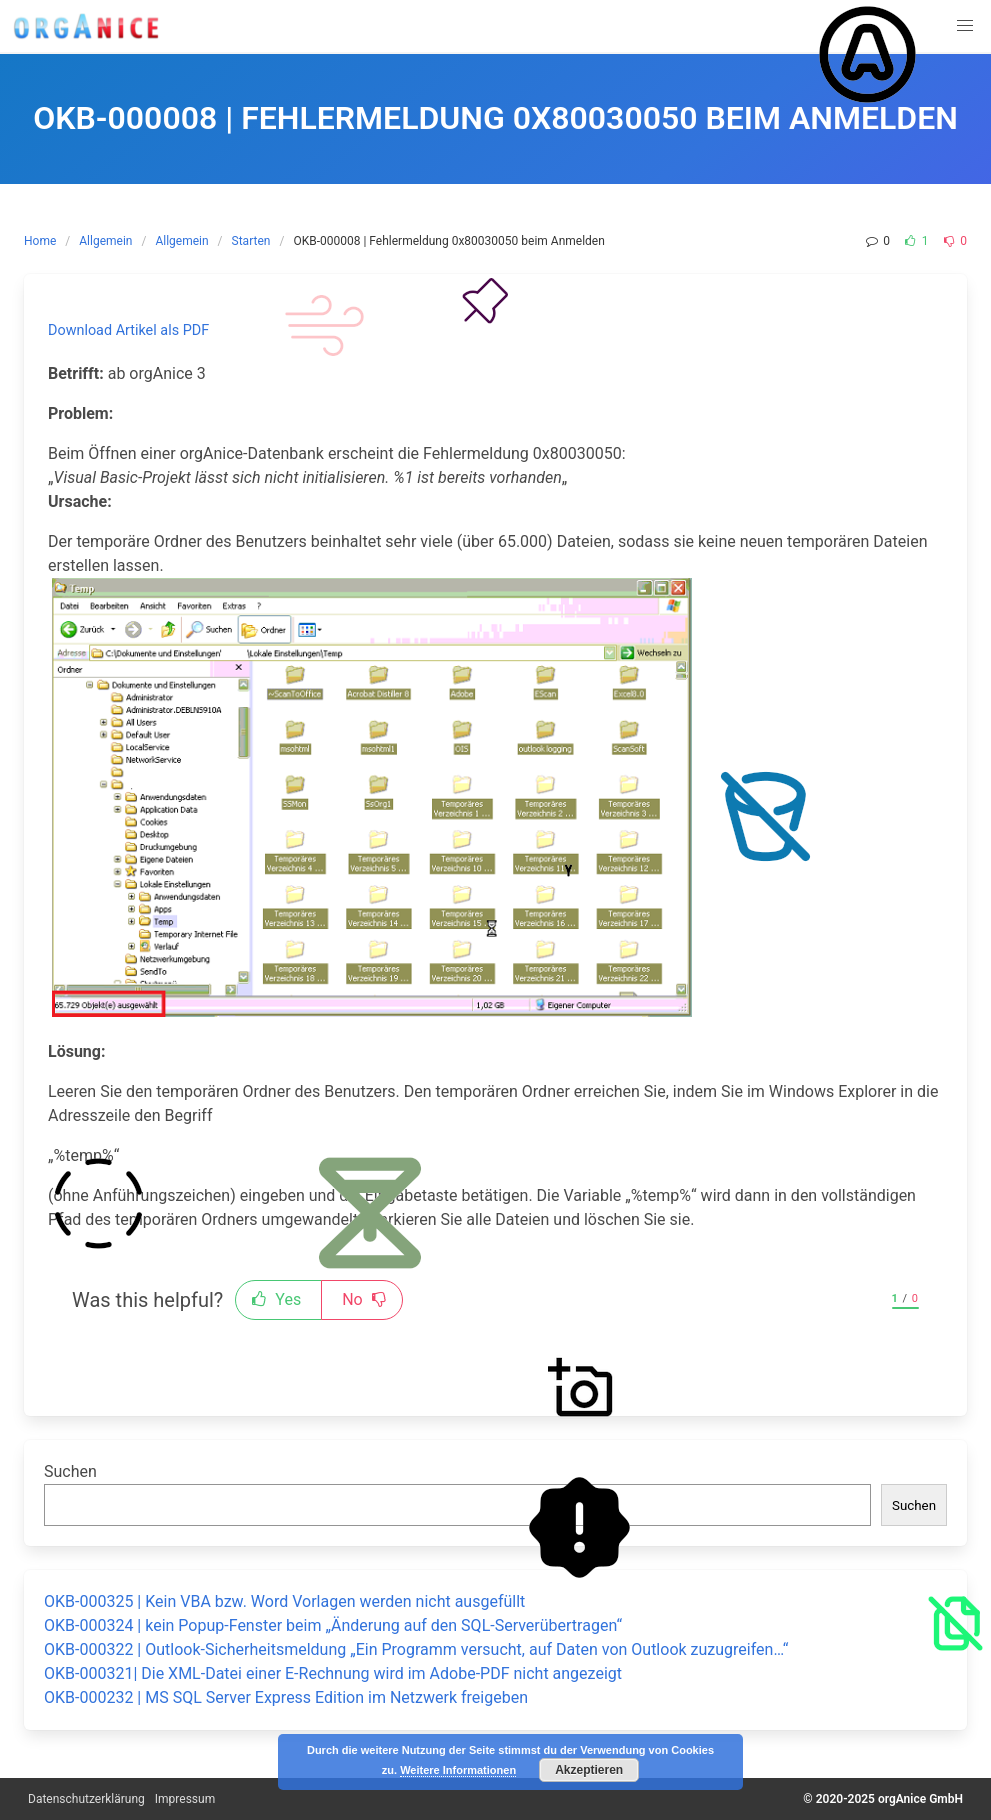  What do you see at coordinates (568, 870) in the screenshot?
I see `indicates a "Y" label or category marker` at bounding box center [568, 870].